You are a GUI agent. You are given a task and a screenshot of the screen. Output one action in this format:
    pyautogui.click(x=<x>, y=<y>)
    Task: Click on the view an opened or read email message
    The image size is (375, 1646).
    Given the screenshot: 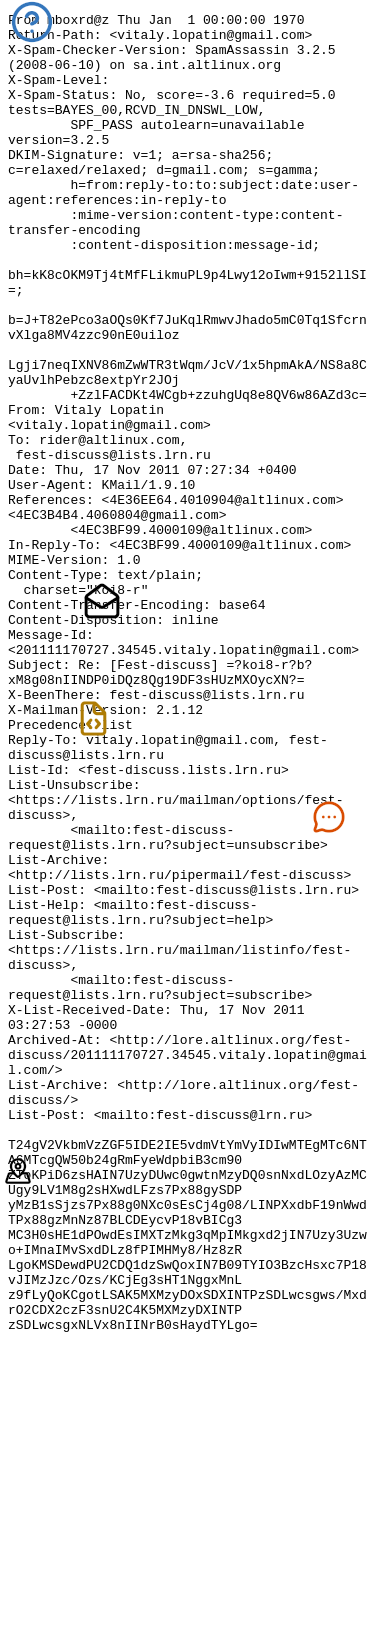 What is the action you would take?
    pyautogui.click(x=102, y=601)
    